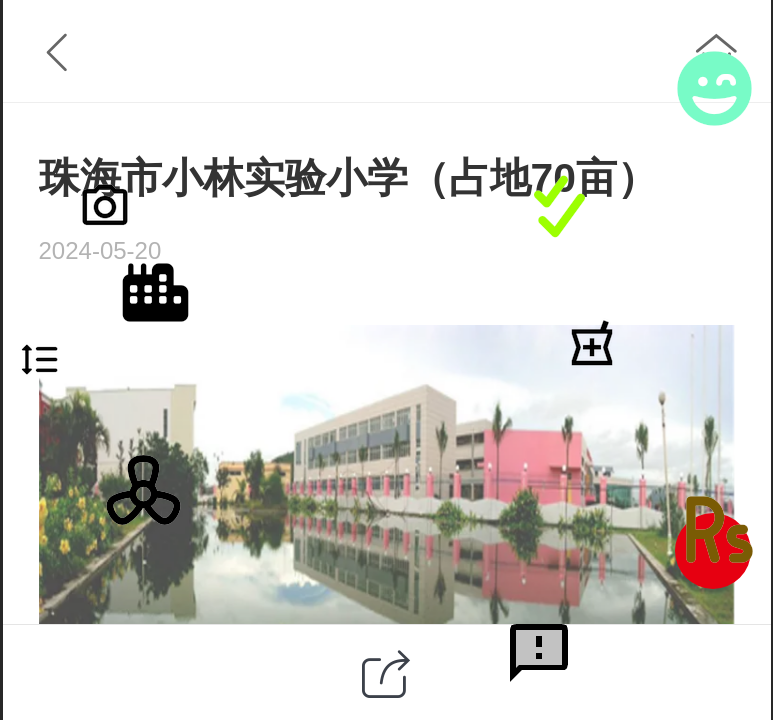  What do you see at coordinates (714, 88) in the screenshot?
I see `add a playful or flirty reaction to a message` at bounding box center [714, 88].